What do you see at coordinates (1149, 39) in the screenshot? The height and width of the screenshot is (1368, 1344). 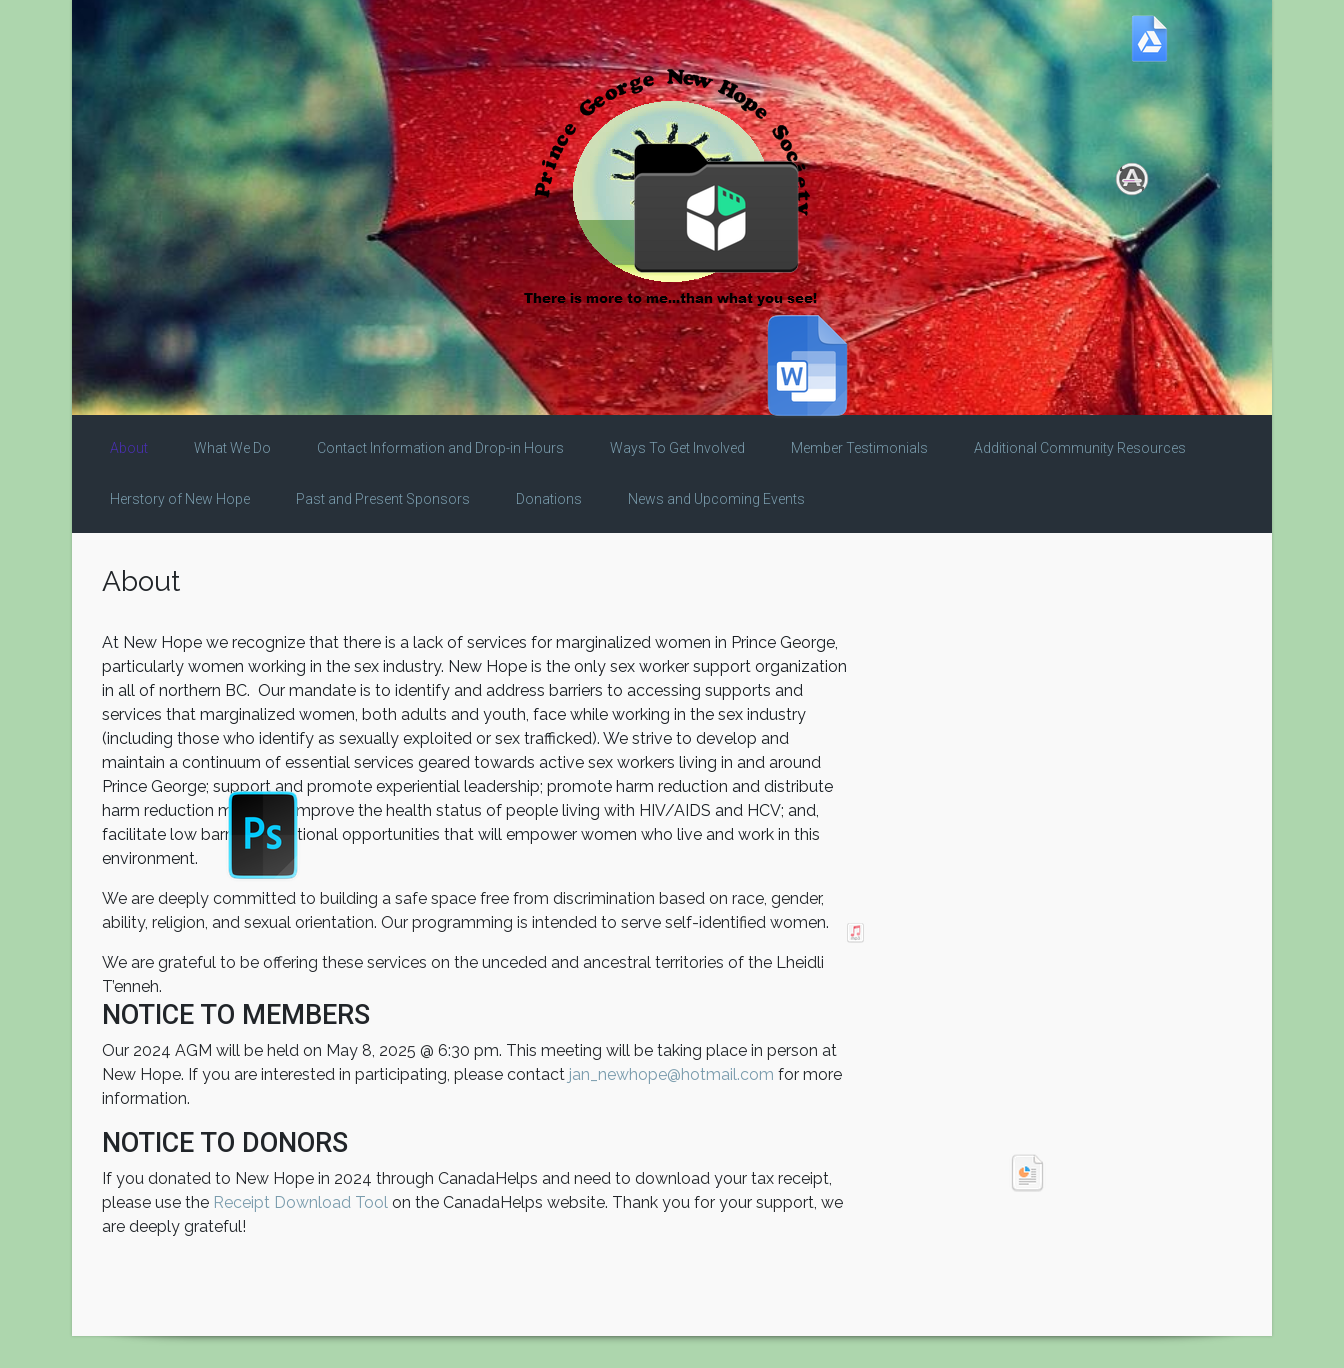 I see `a google drive shortcut or linked file` at bounding box center [1149, 39].